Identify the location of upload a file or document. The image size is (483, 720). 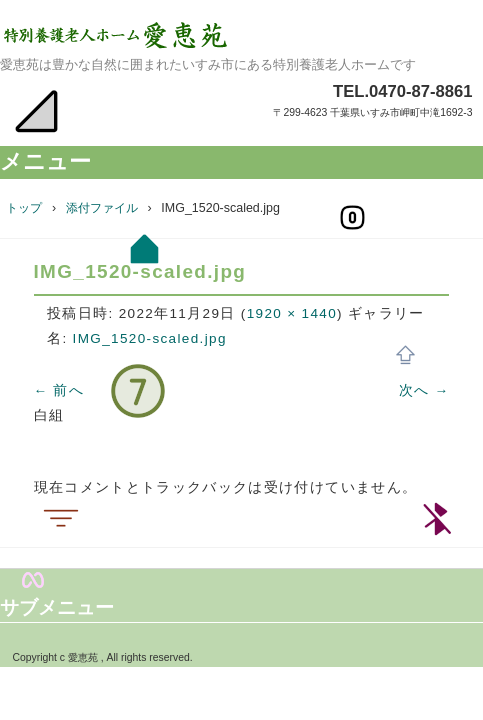
(405, 355).